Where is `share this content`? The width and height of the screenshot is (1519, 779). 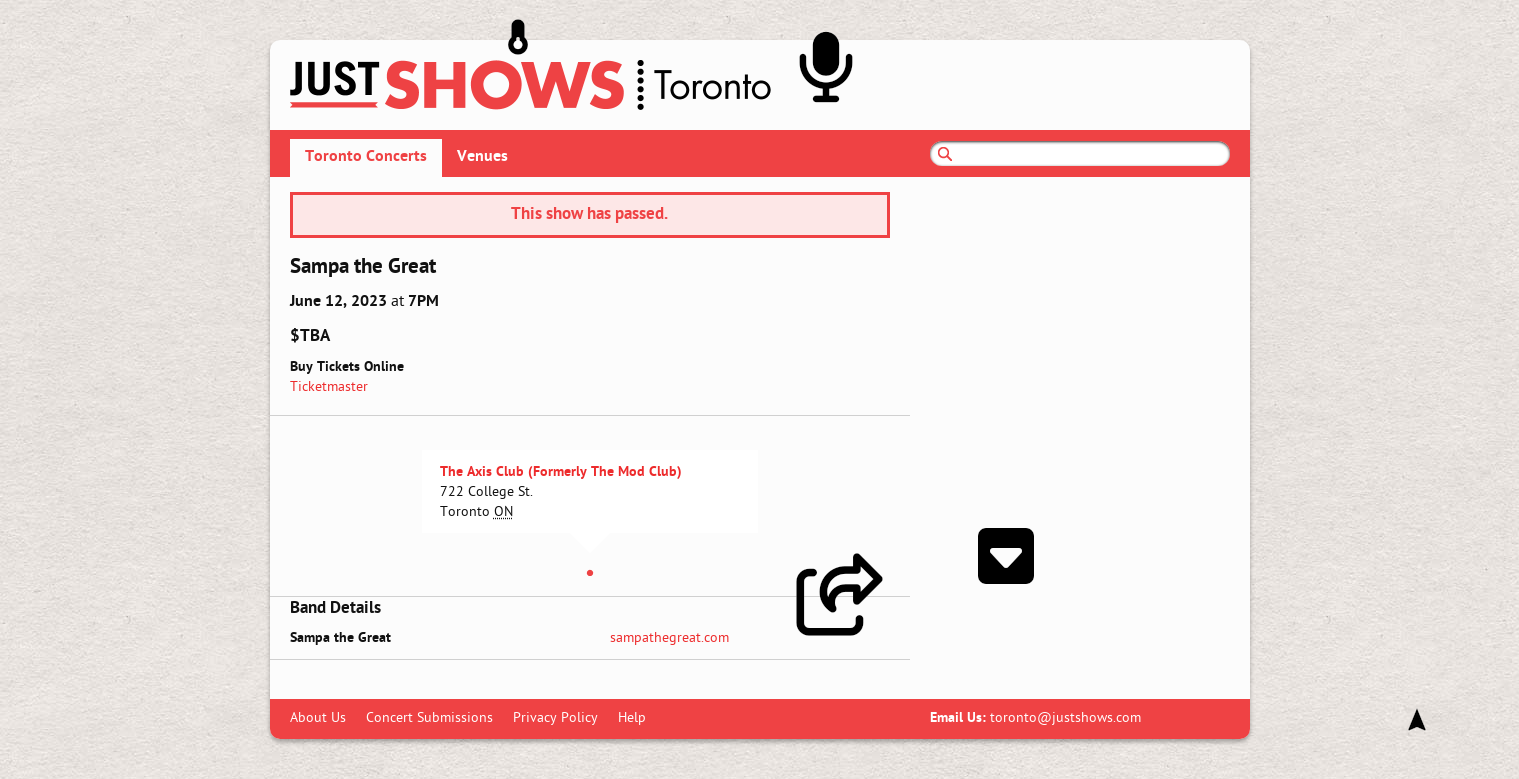
share this content is located at coordinates (837, 594).